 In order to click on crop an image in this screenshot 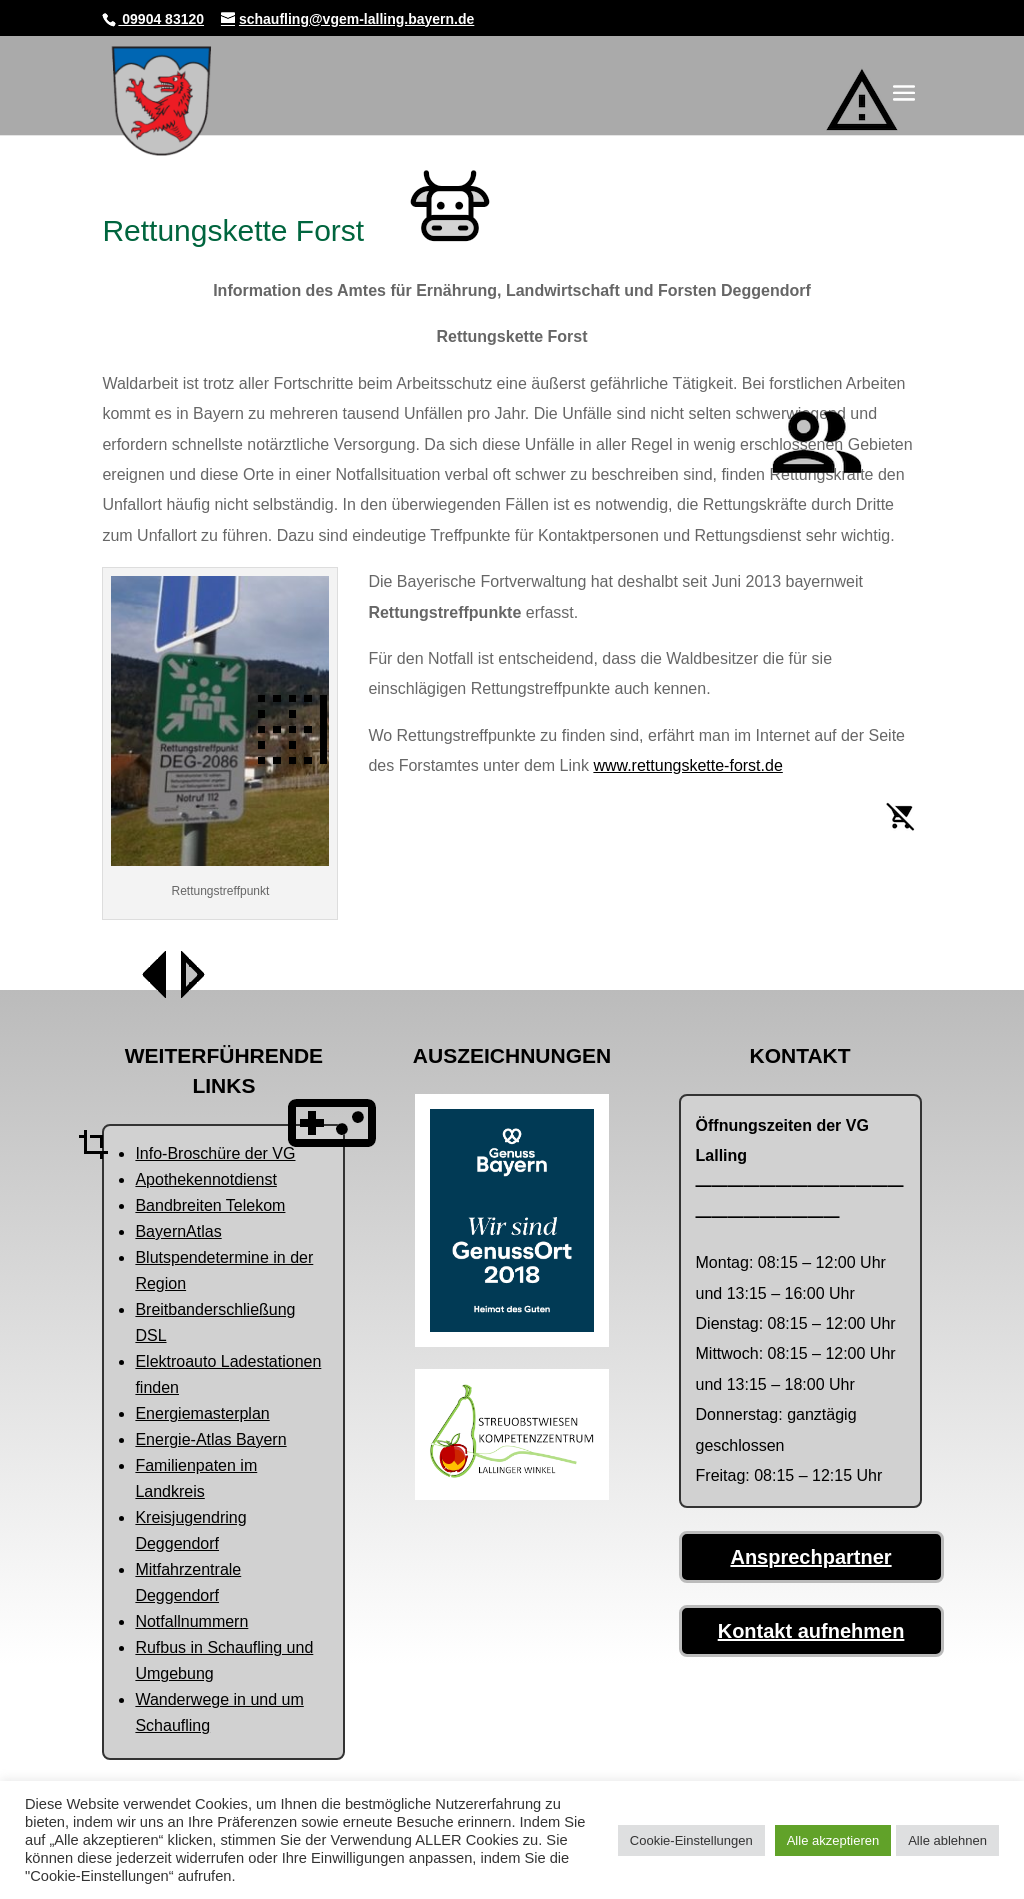, I will do `click(93, 1144)`.